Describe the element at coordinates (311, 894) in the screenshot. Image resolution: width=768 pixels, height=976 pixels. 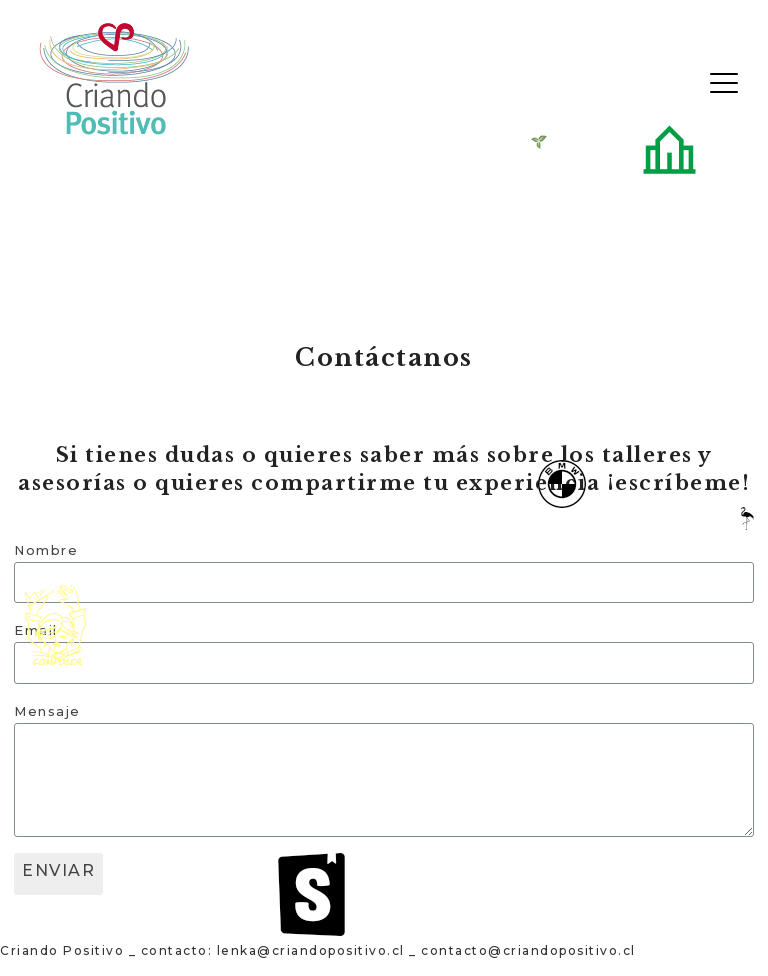
I see `open Storybook component library` at that location.